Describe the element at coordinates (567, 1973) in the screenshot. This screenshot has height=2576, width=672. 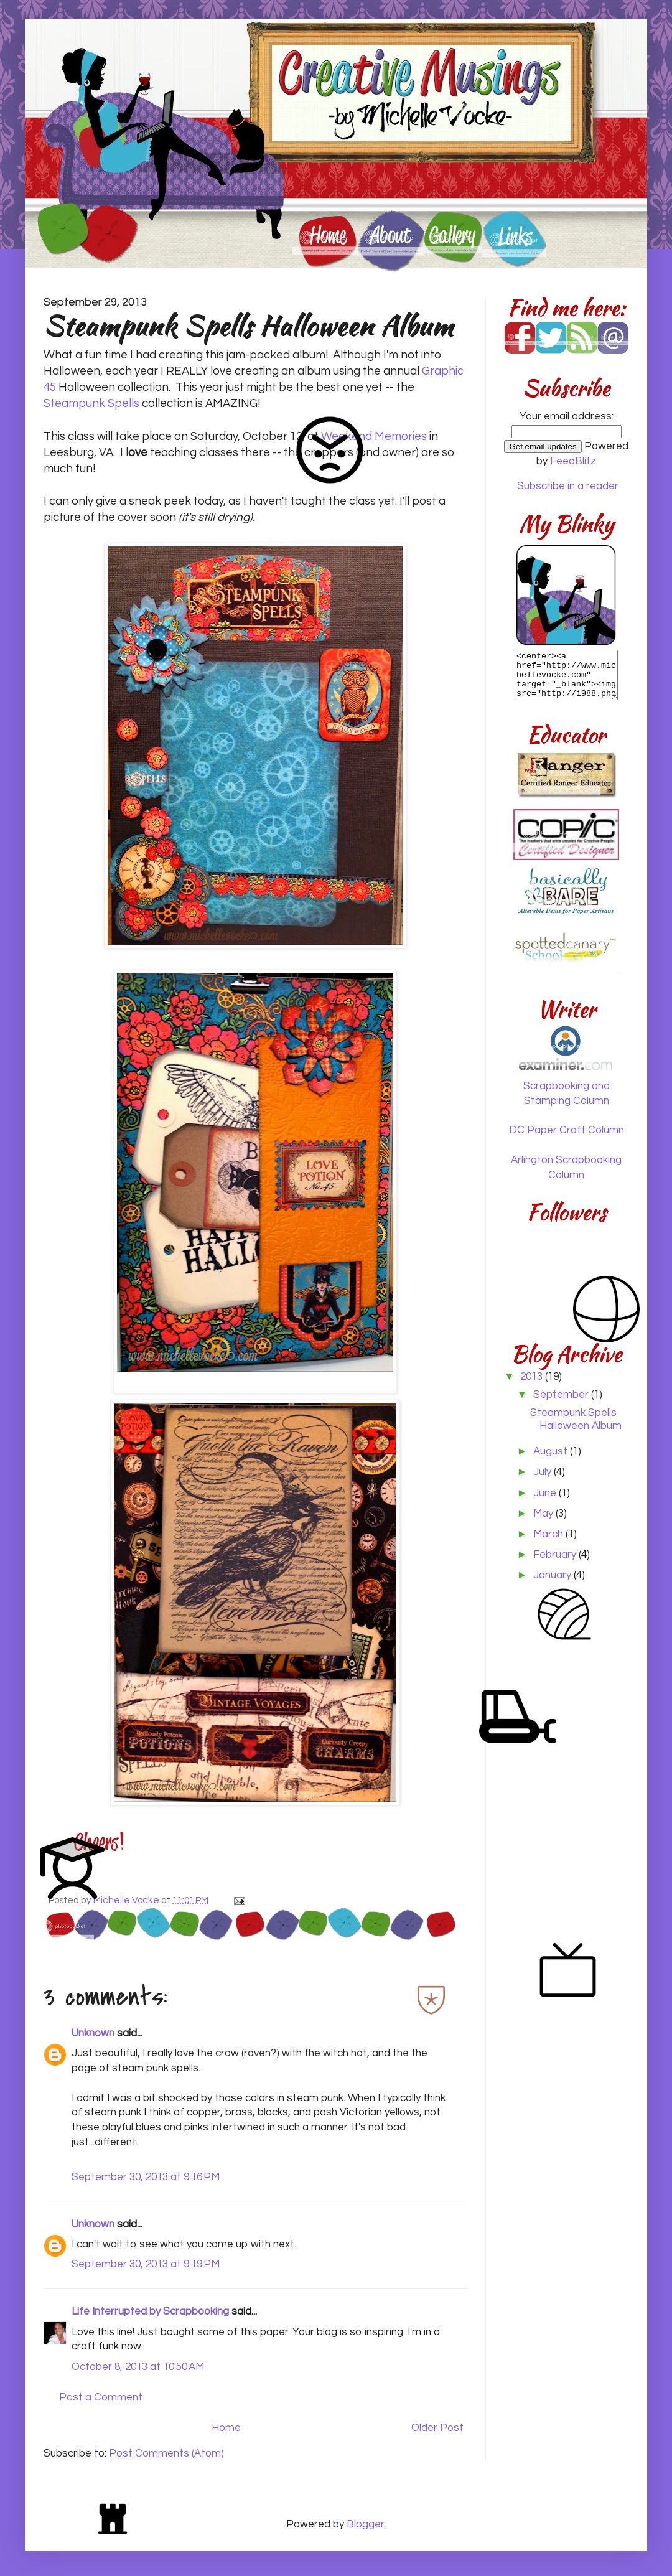
I see `access tv or video streaming content` at that location.